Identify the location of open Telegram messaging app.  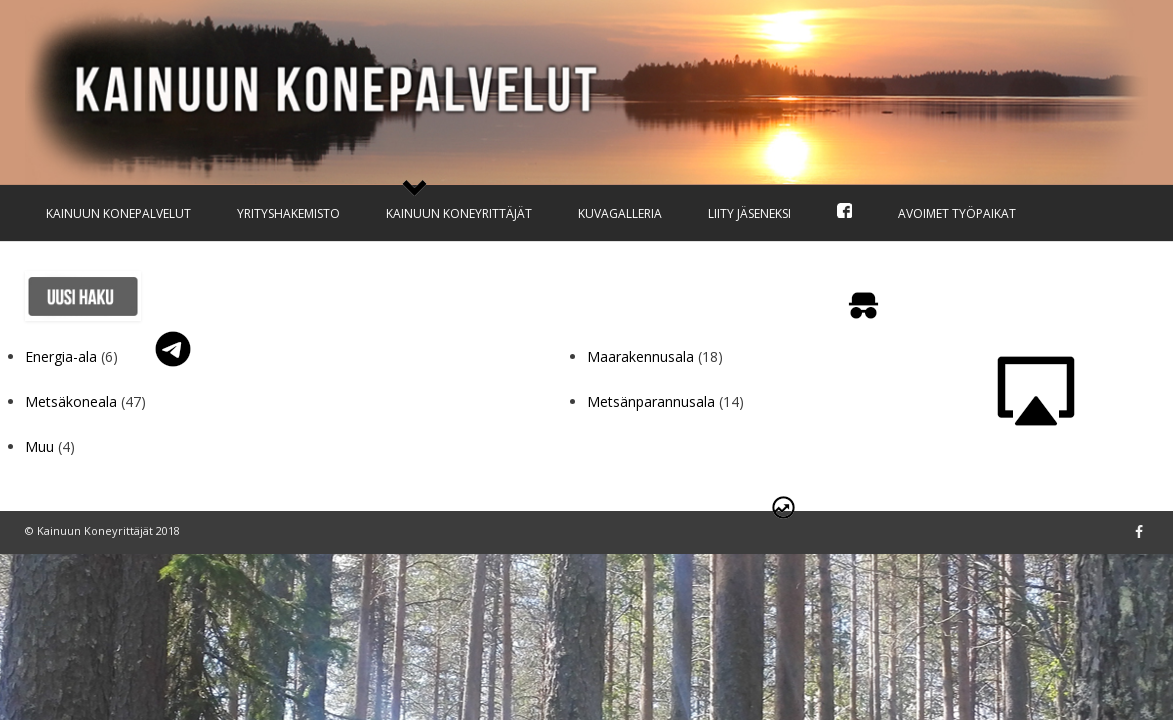
(173, 349).